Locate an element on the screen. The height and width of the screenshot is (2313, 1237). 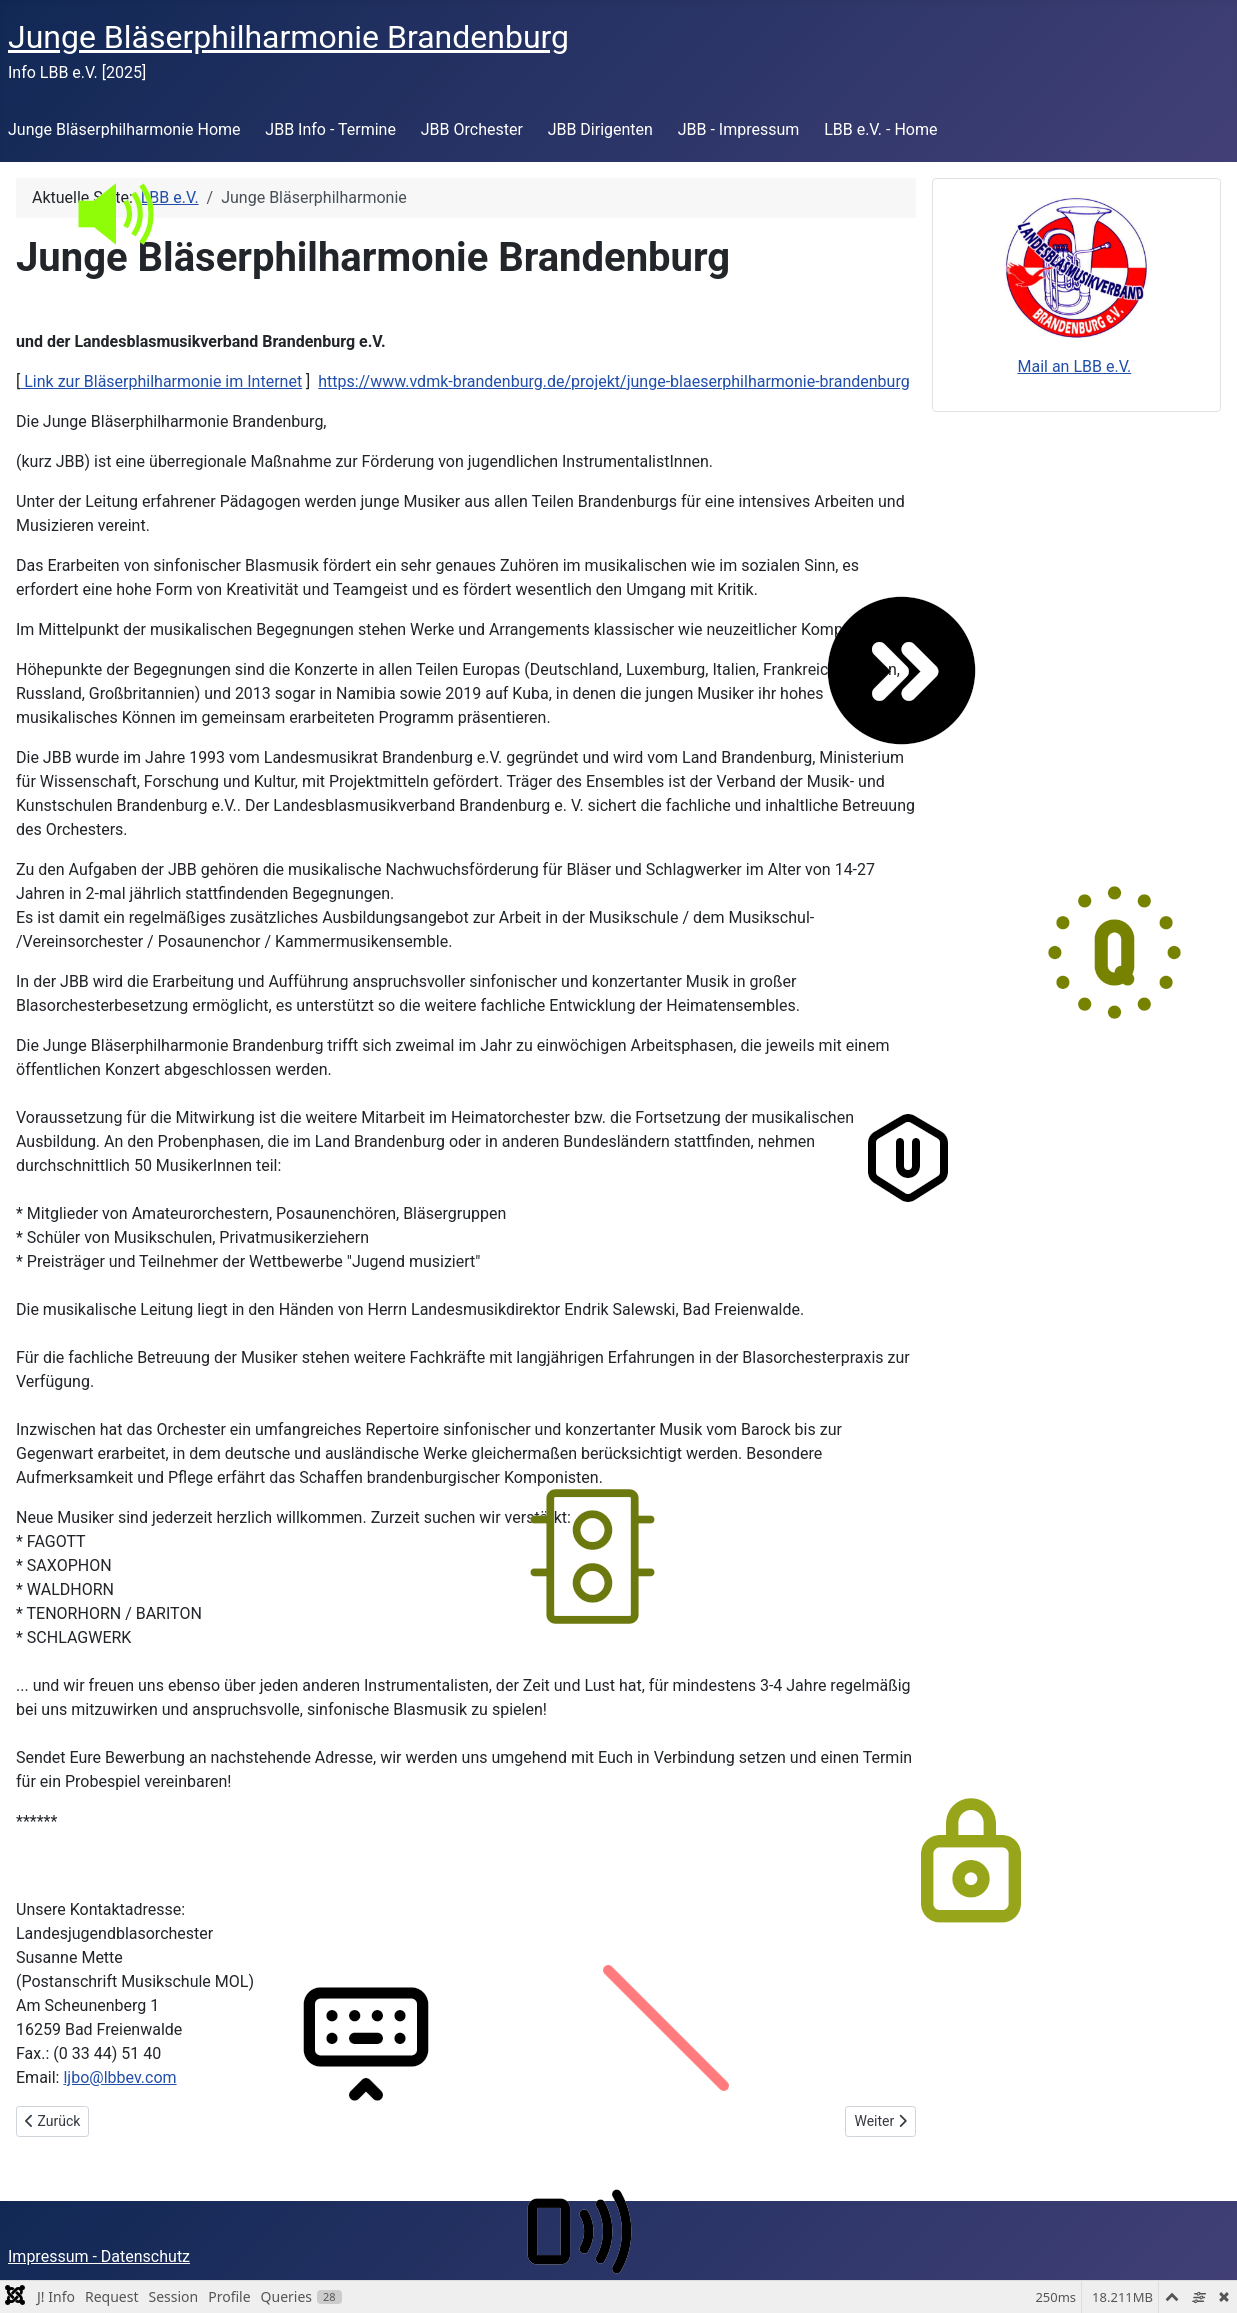
indicates a user or account badge is located at coordinates (908, 1158).